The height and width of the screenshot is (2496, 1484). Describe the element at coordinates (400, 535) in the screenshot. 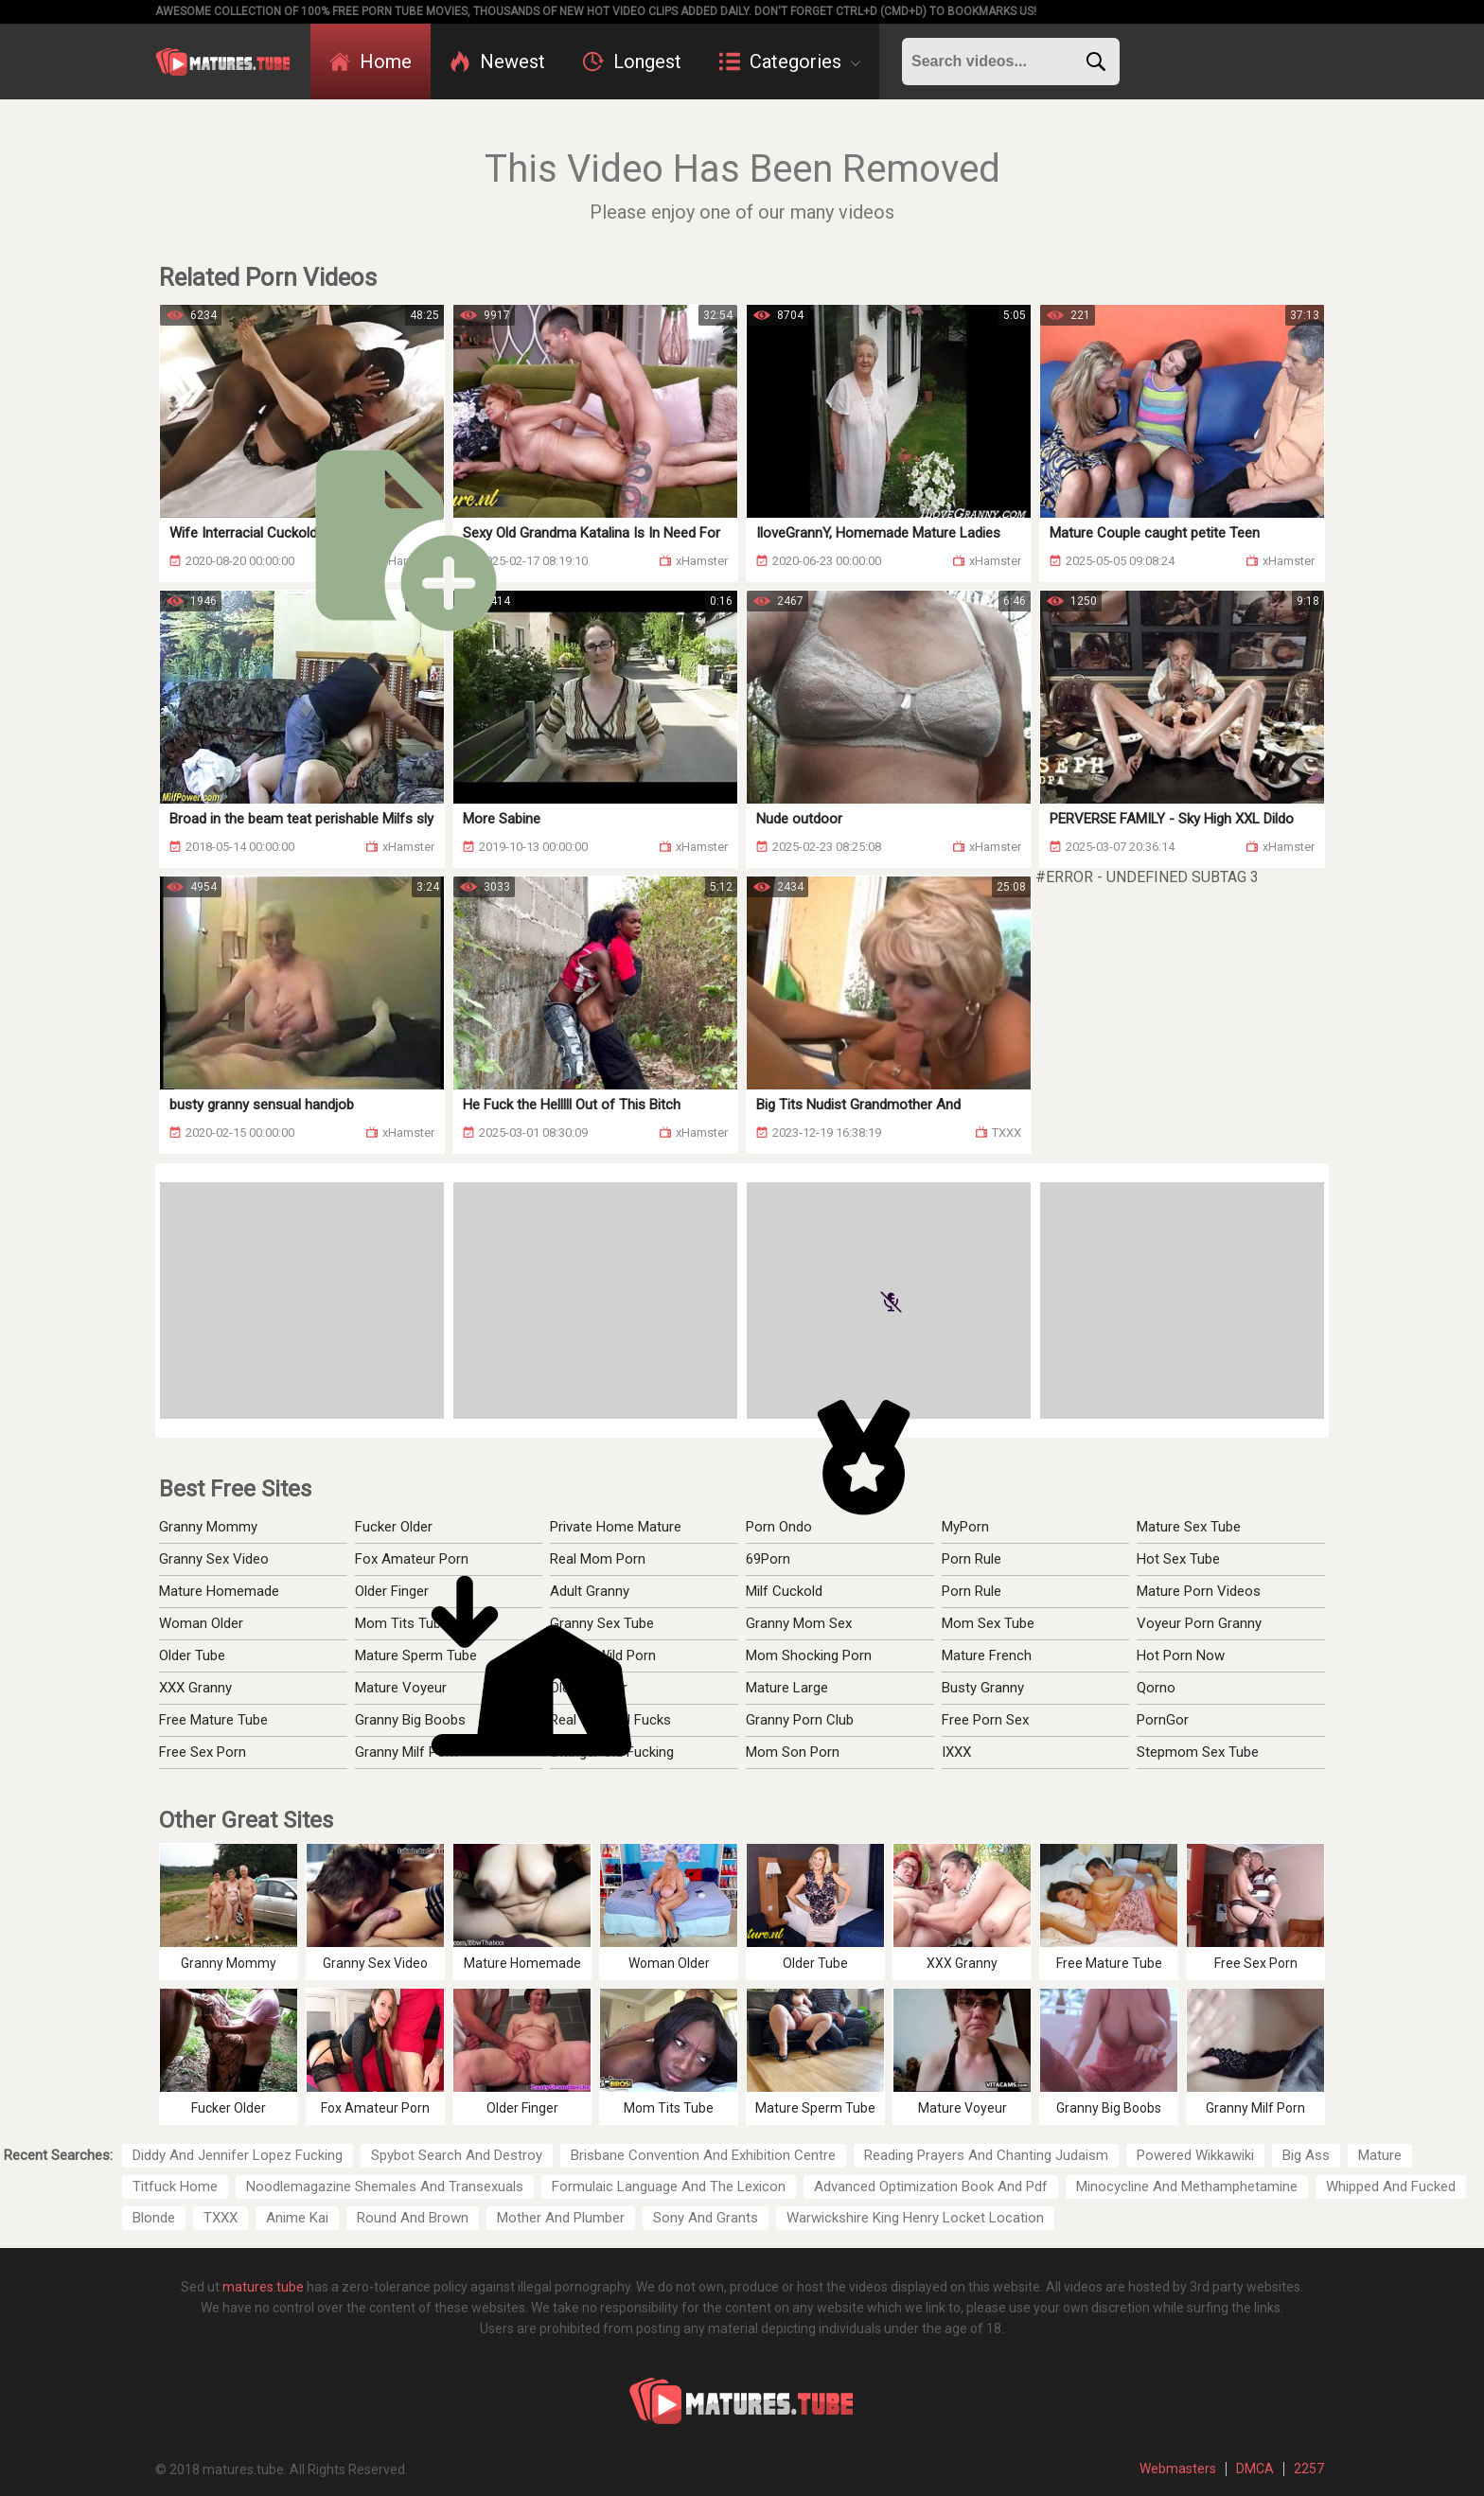

I see `create a new file` at that location.